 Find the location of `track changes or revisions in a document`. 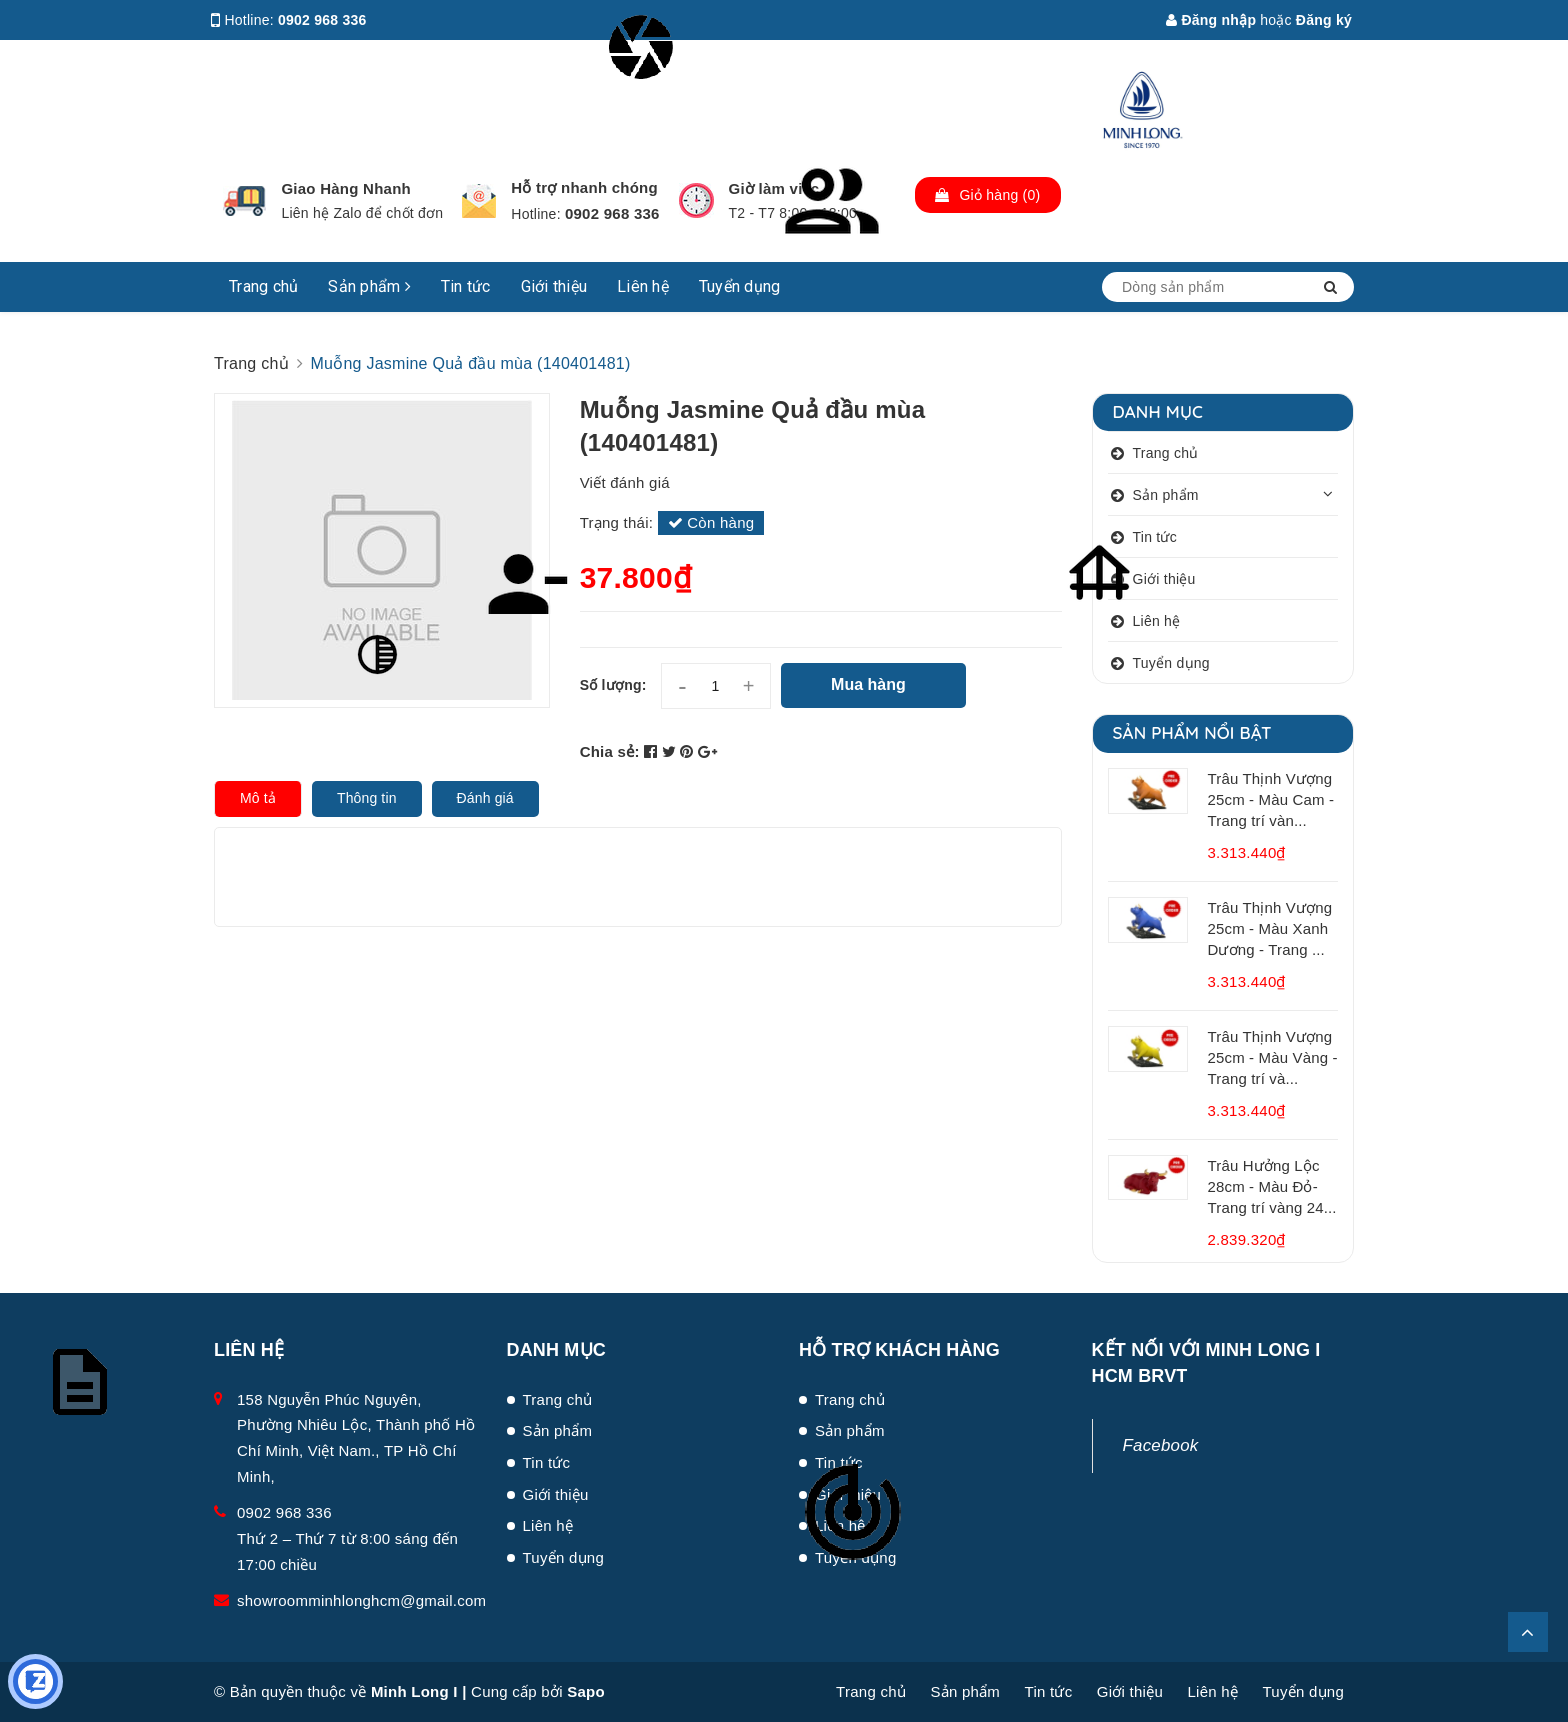

track changes or revisions in a document is located at coordinates (853, 1512).